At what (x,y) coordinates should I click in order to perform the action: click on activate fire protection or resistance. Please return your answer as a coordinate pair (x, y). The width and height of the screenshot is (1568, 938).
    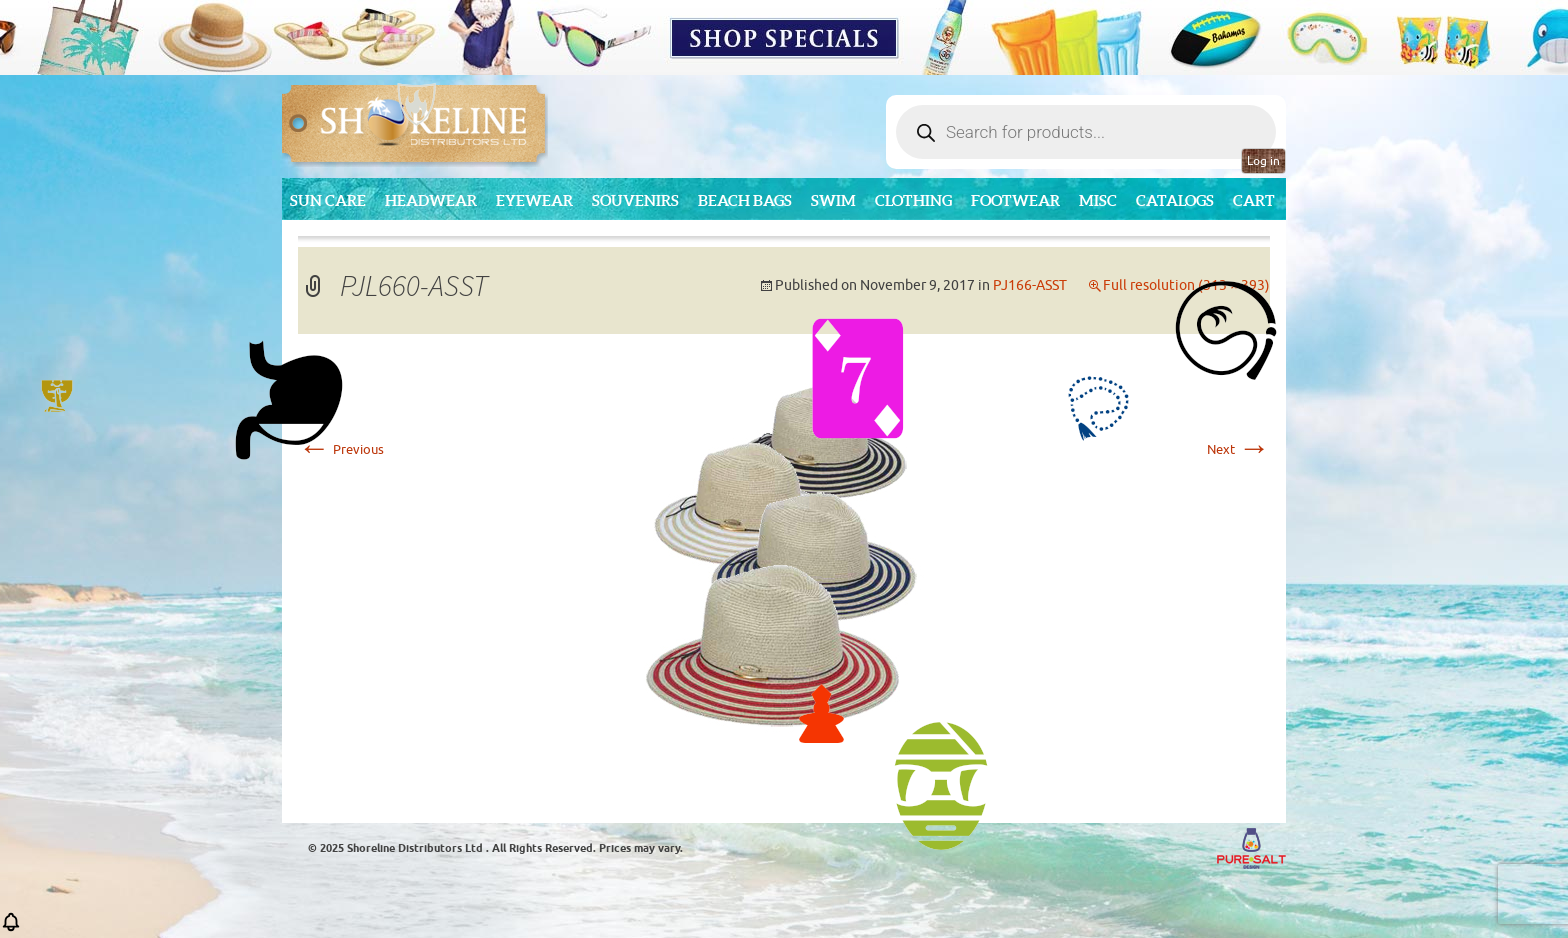
    Looking at the image, I should click on (416, 104).